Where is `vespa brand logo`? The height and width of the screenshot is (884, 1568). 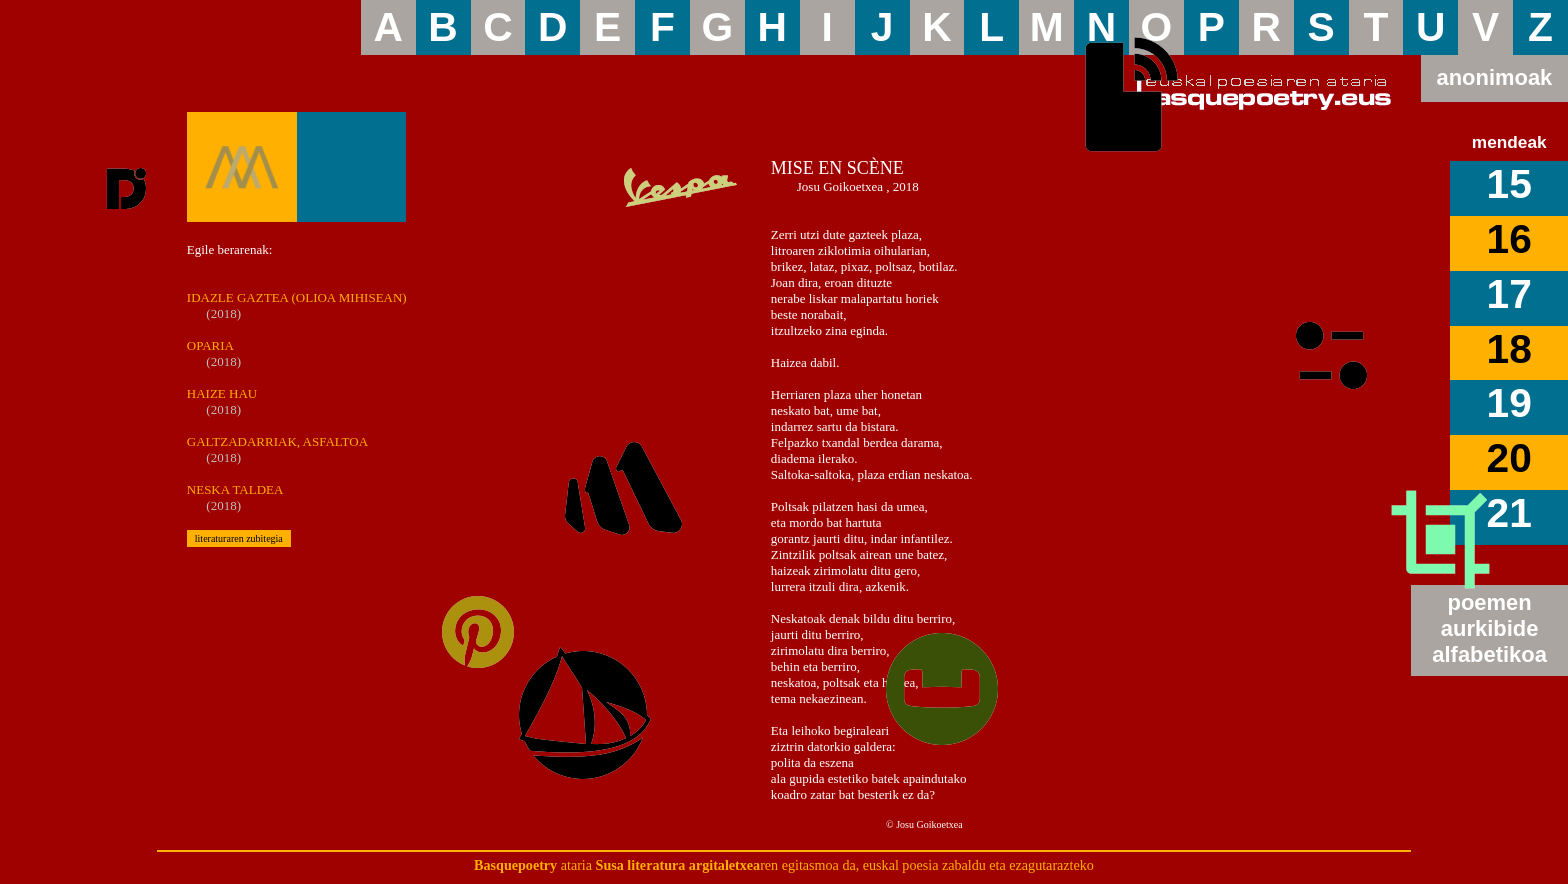
vespa brand logo is located at coordinates (680, 187).